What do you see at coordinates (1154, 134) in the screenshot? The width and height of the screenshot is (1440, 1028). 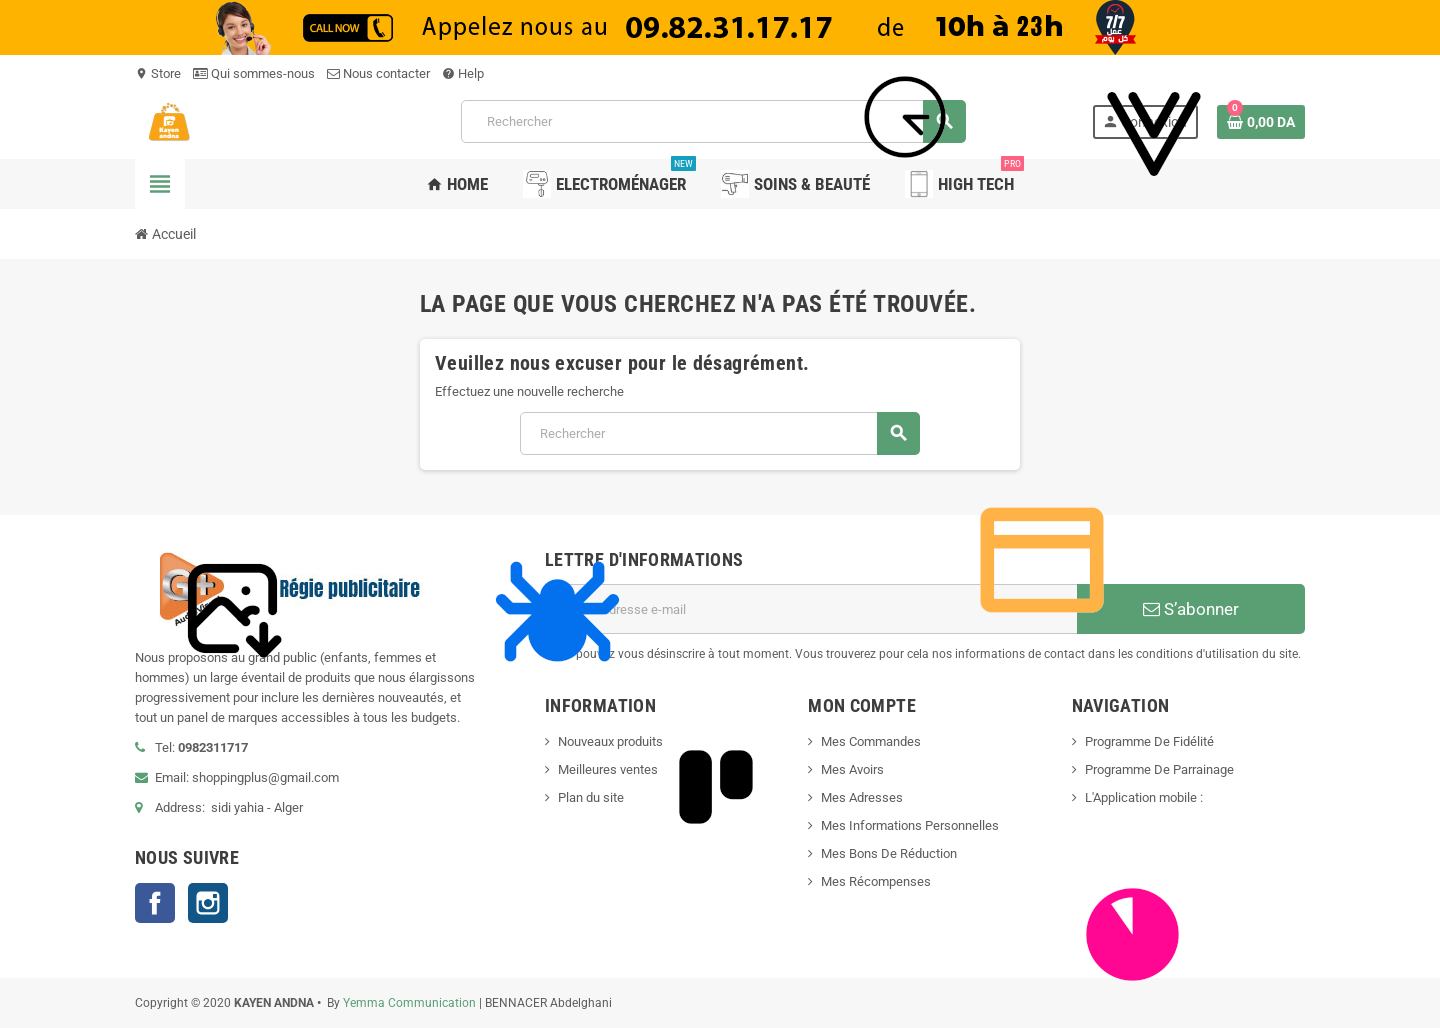 I see `Vue.js framework logo` at bounding box center [1154, 134].